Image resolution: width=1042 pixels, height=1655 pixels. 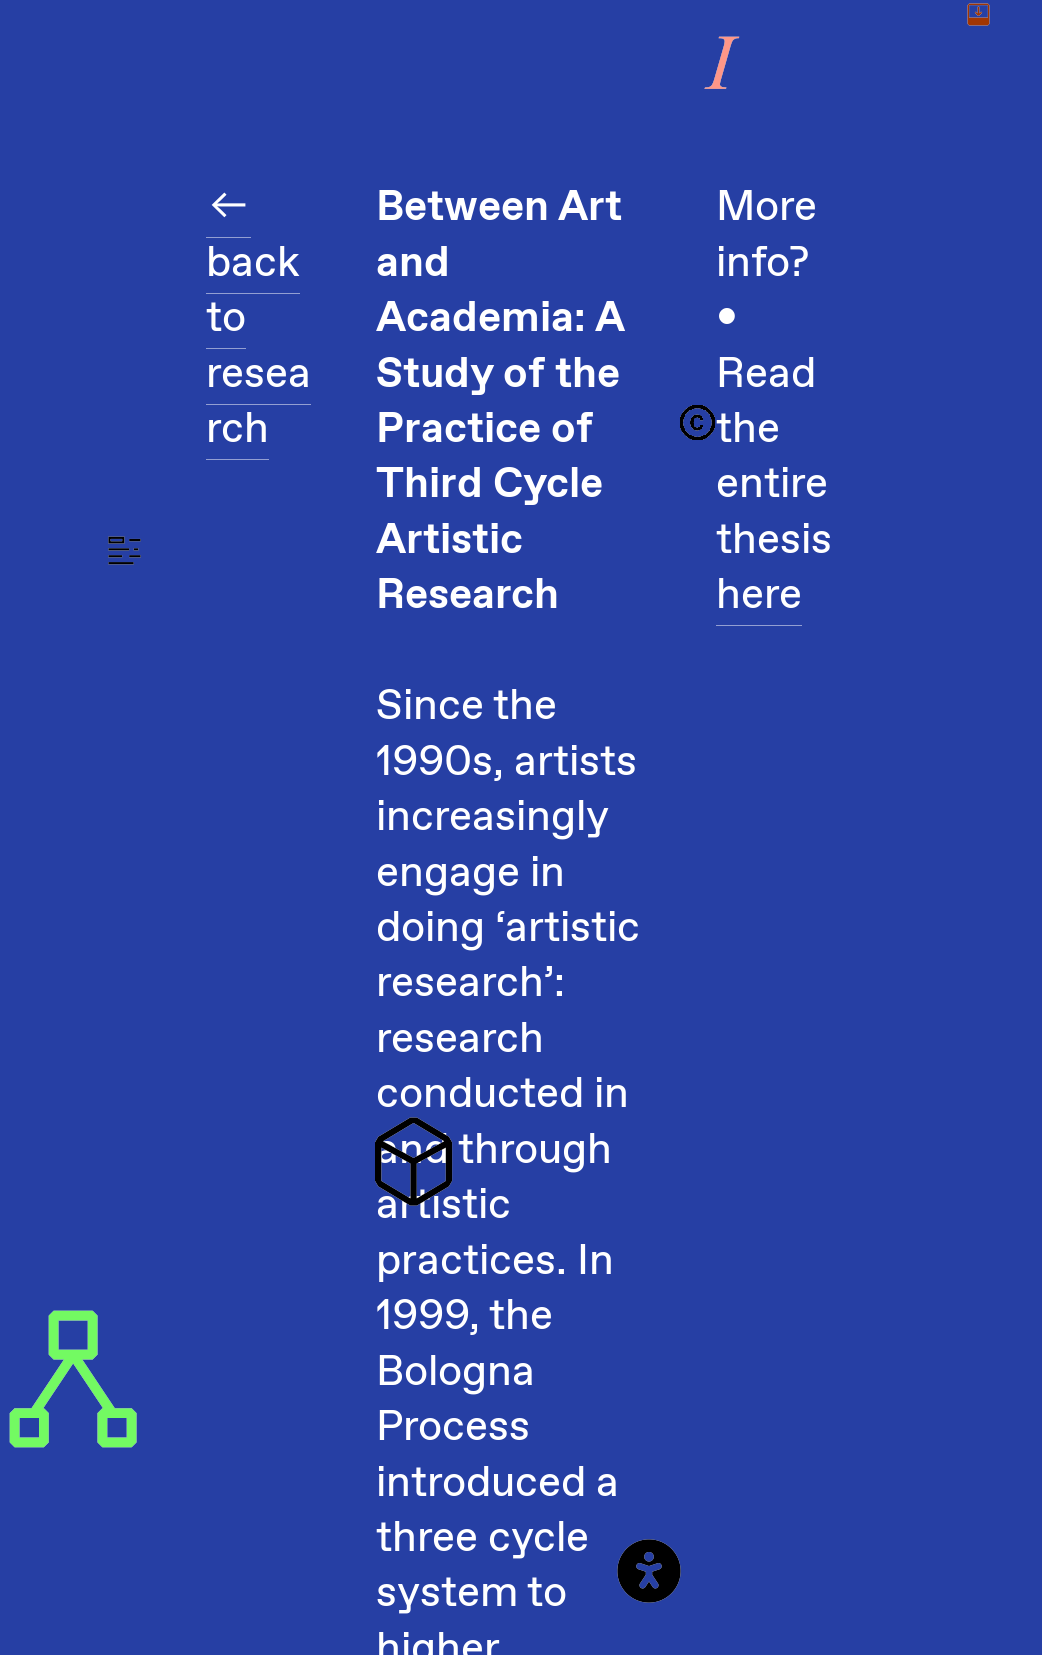 What do you see at coordinates (697, 422) in the screenshot?
I see `view copyright information` at bounding box center [697, 422].